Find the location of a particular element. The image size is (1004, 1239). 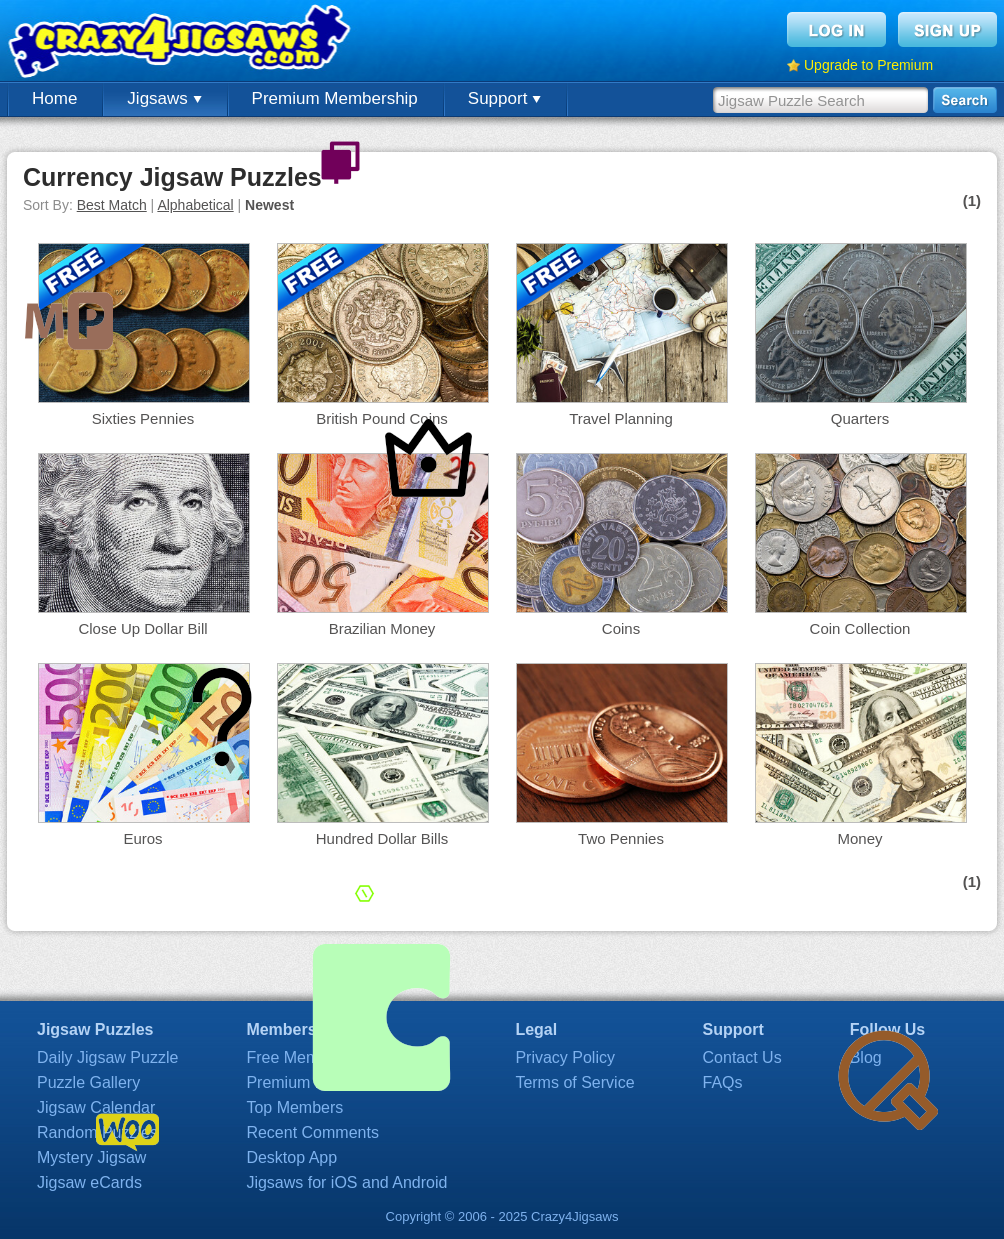

macports package manager logo is located at coordinates (69, 321).